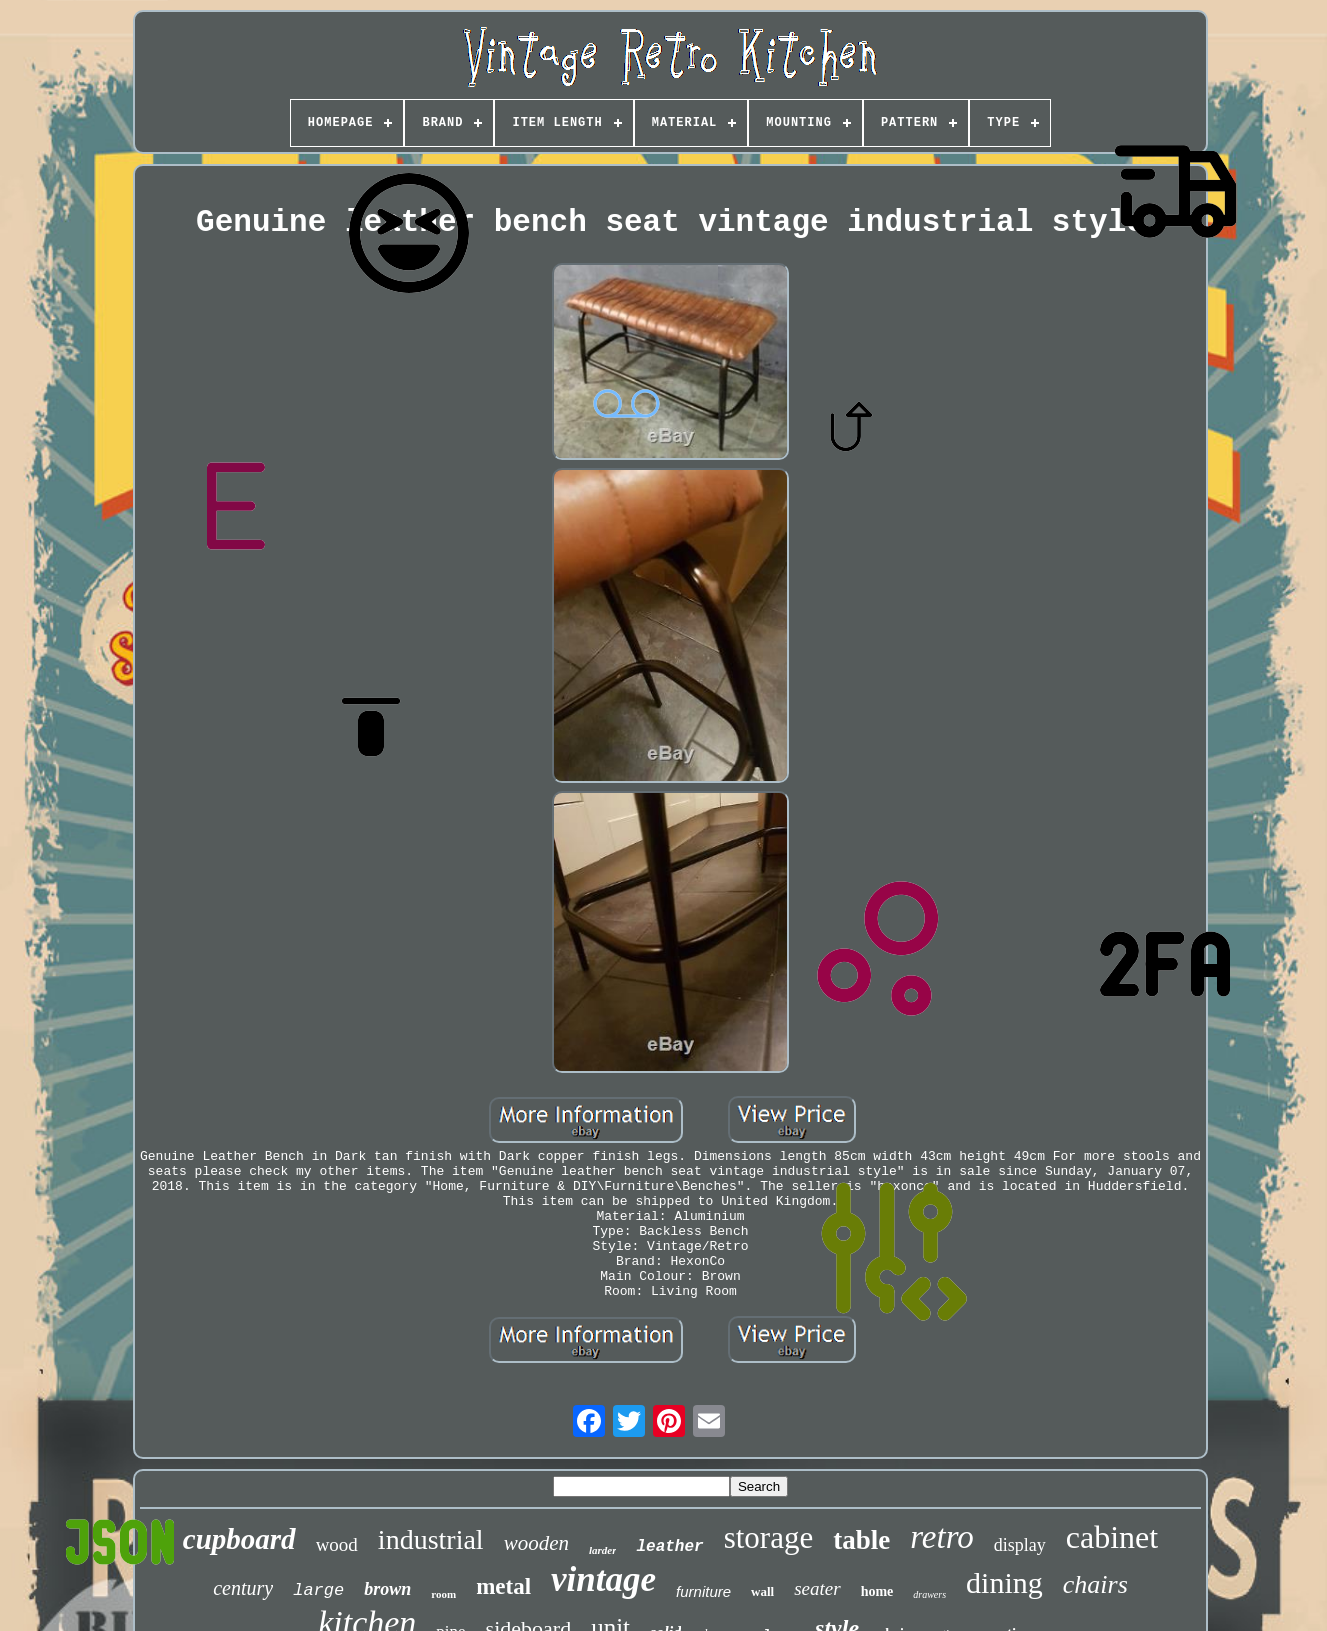 The width and height of the screenshot is (1327, 1631). What do you see at coordinates (371, 727) in the screenshot?
I see `align selected element to top` at bounding box center [371, 727].